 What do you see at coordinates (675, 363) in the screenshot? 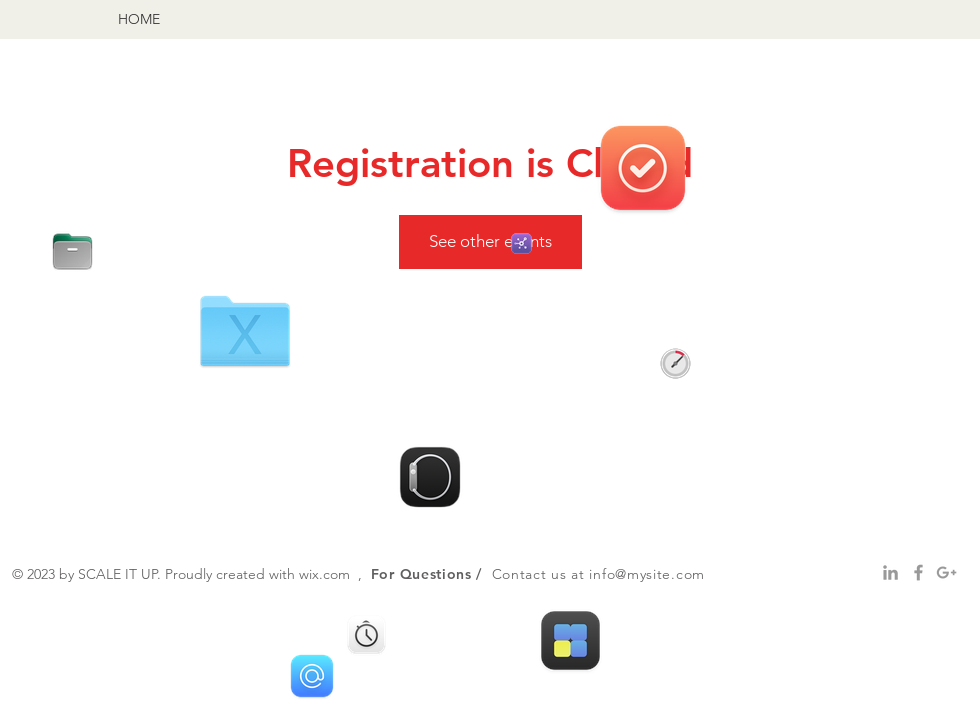
I see `open sysprof system profiler` at bounding box center [675, 363].